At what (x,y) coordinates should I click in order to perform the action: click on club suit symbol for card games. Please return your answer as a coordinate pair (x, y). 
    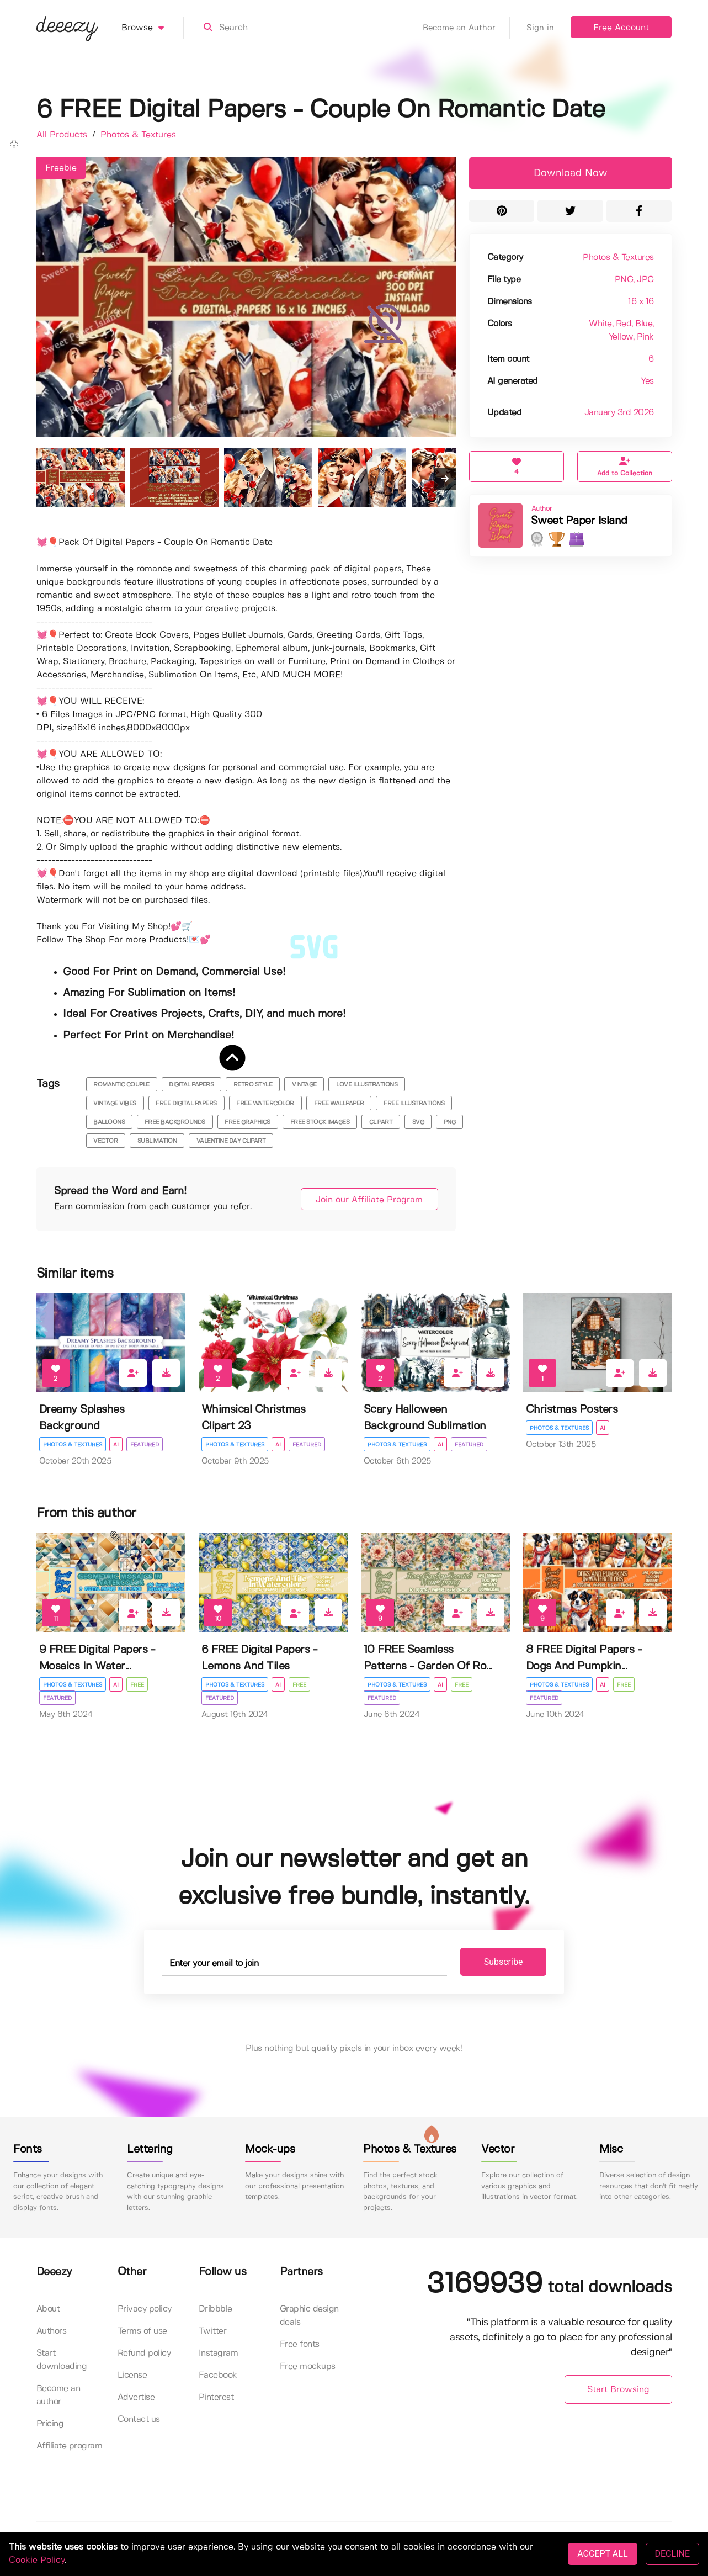
    Looking at the image, I should click on (14, 144).